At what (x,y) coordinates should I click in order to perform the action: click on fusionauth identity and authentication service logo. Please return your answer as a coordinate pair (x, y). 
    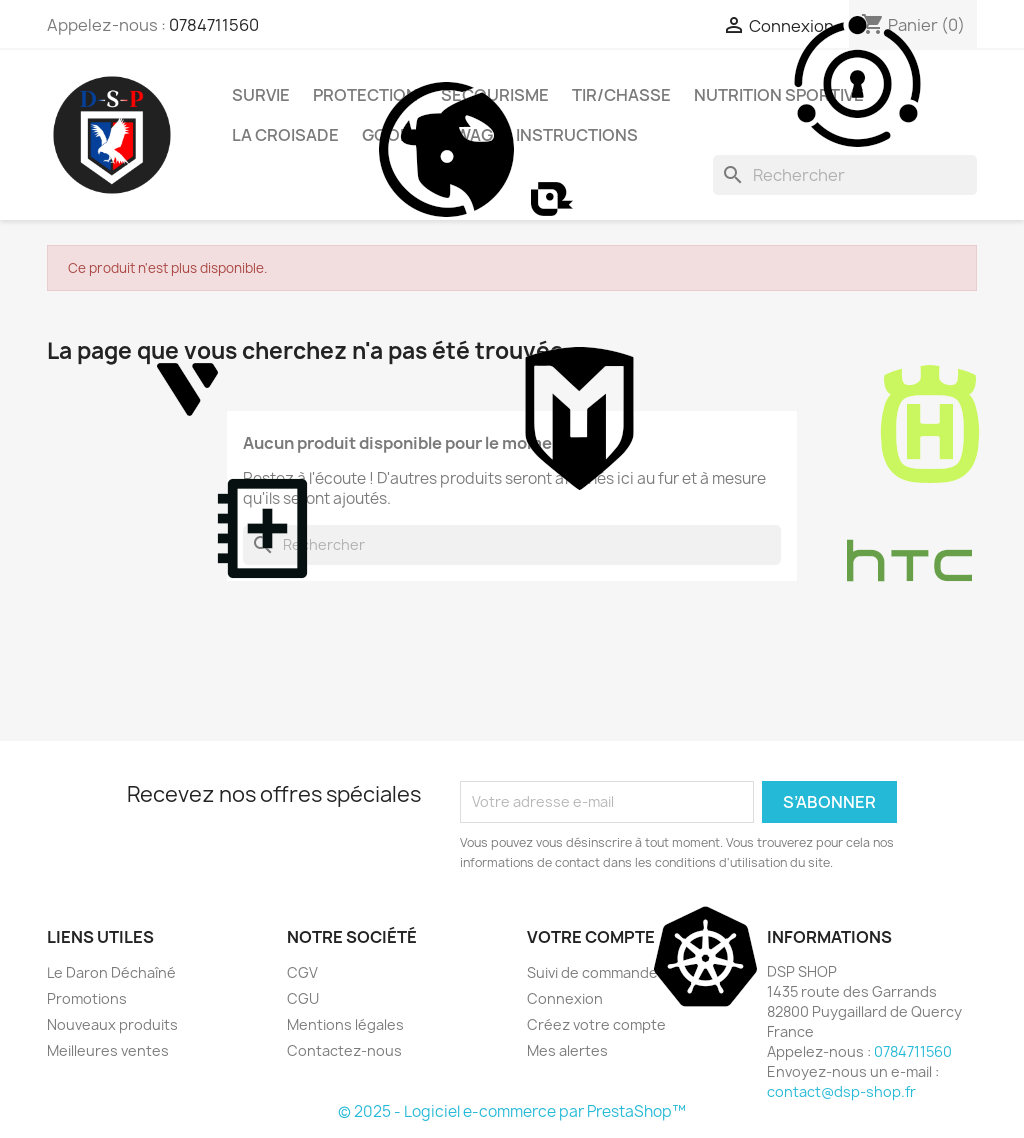
    Looking at the image, I should click on (857, 81).